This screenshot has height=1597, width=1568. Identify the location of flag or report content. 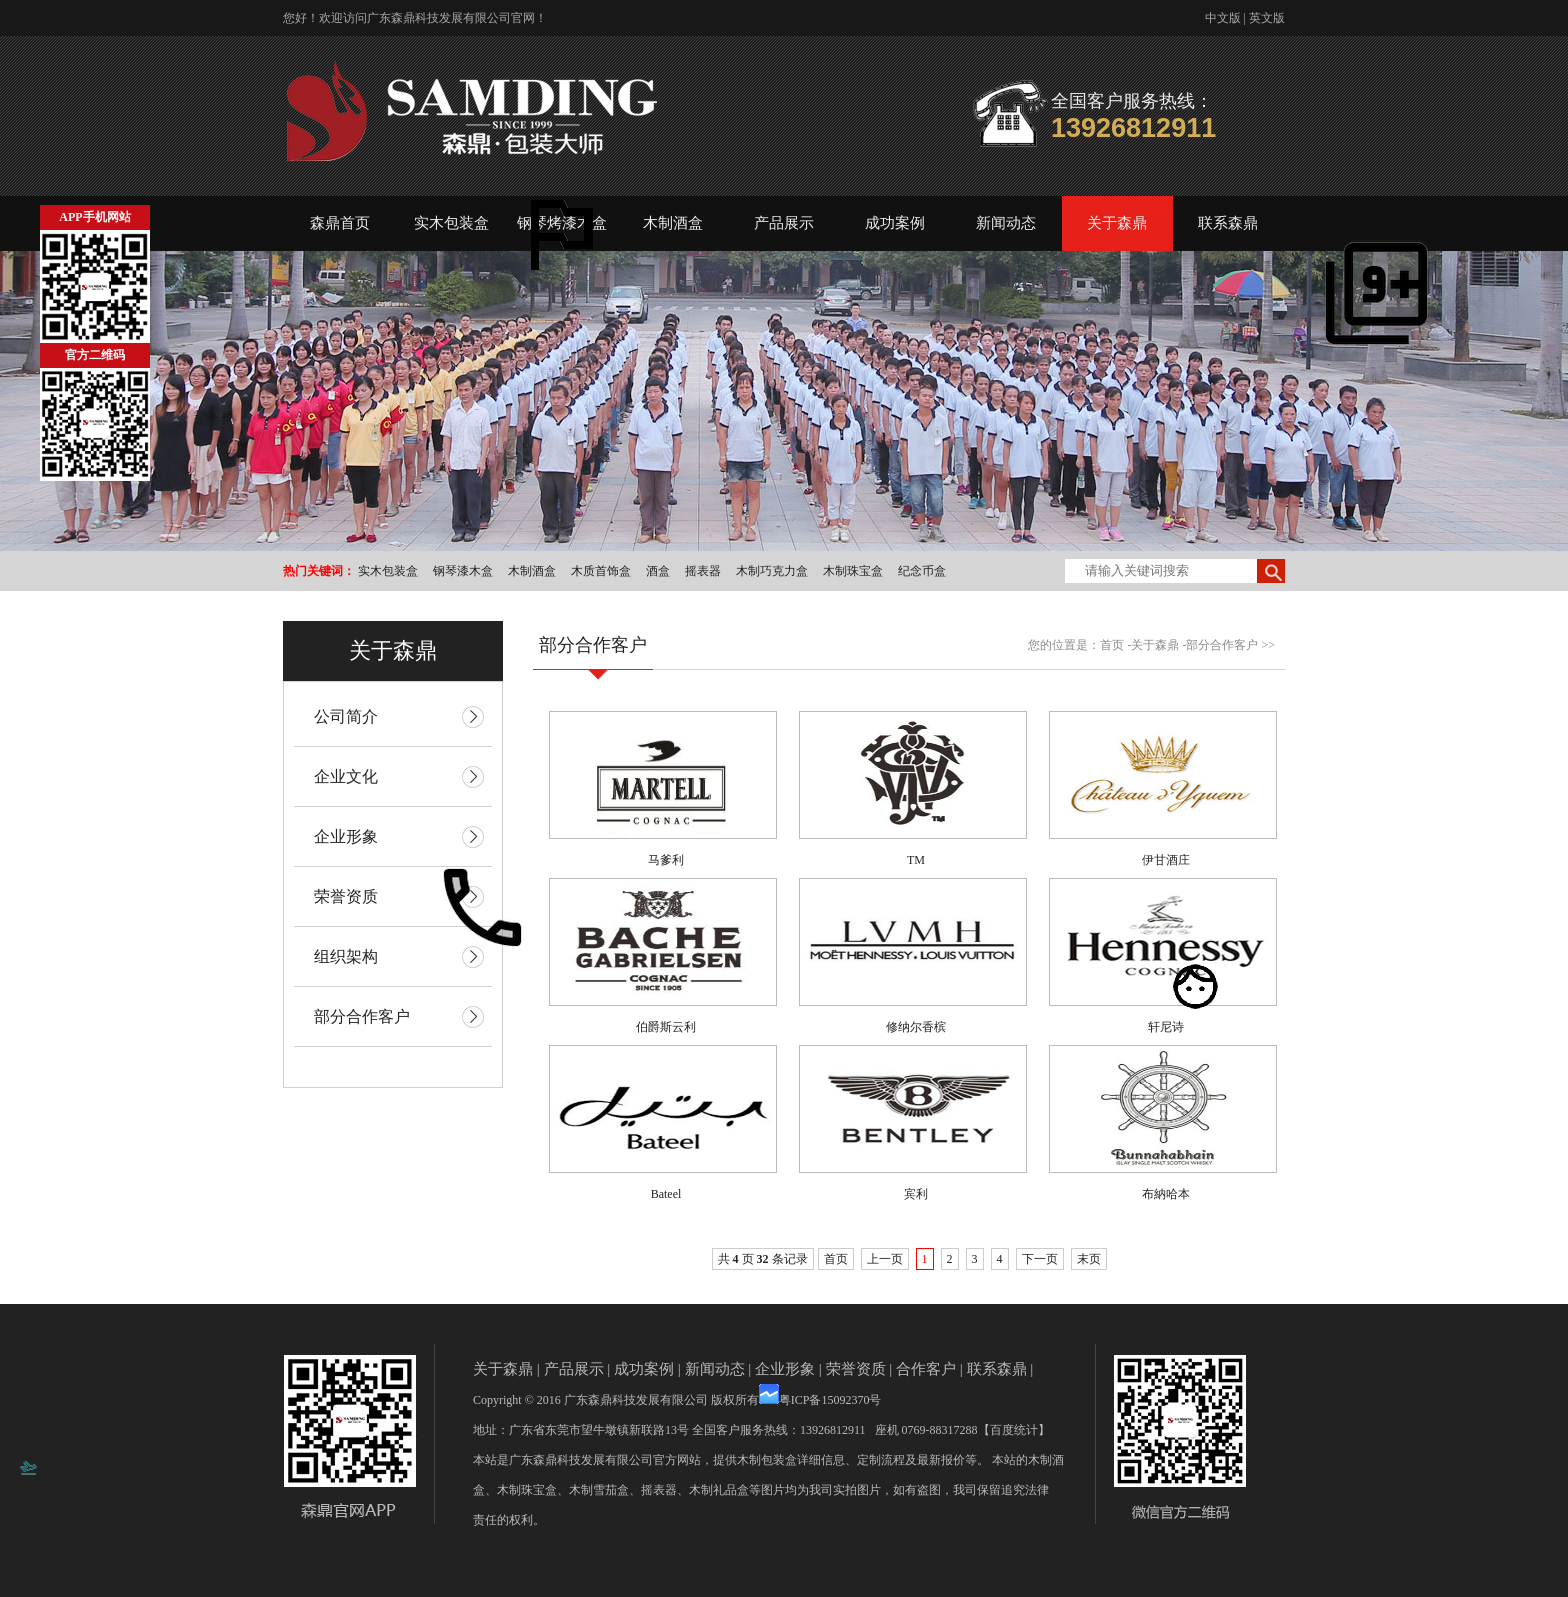
(559, 232).